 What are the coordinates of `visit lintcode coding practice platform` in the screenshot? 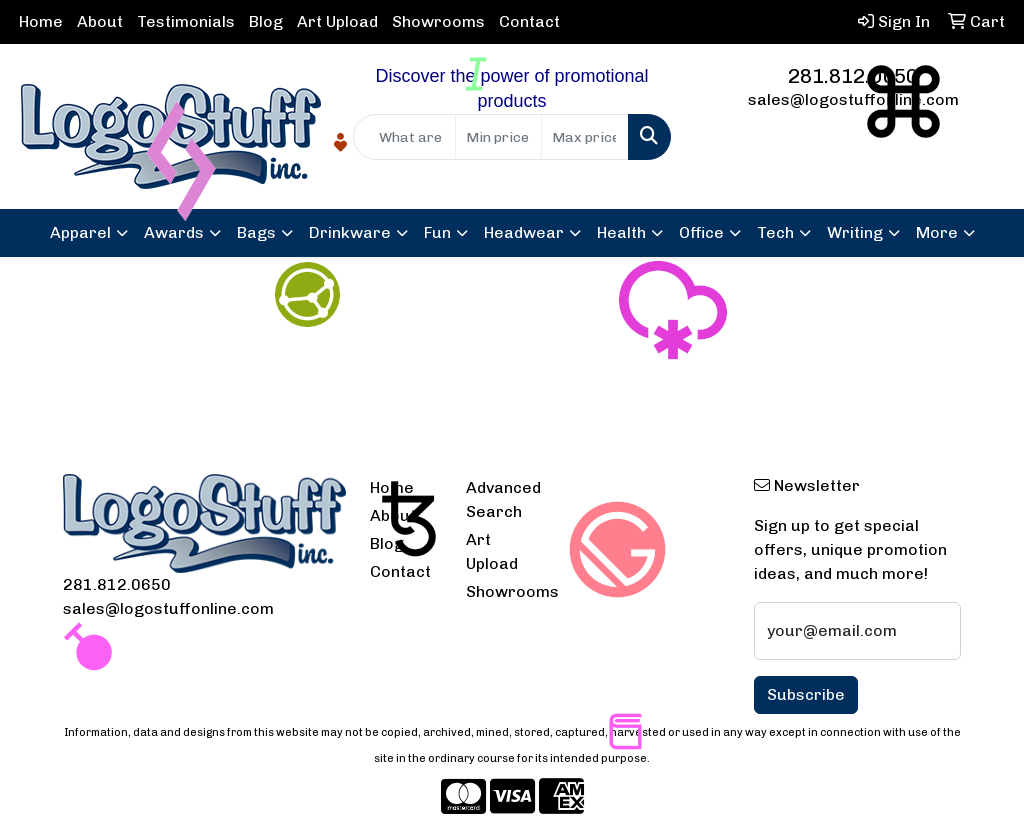 It's located at (181, 161).